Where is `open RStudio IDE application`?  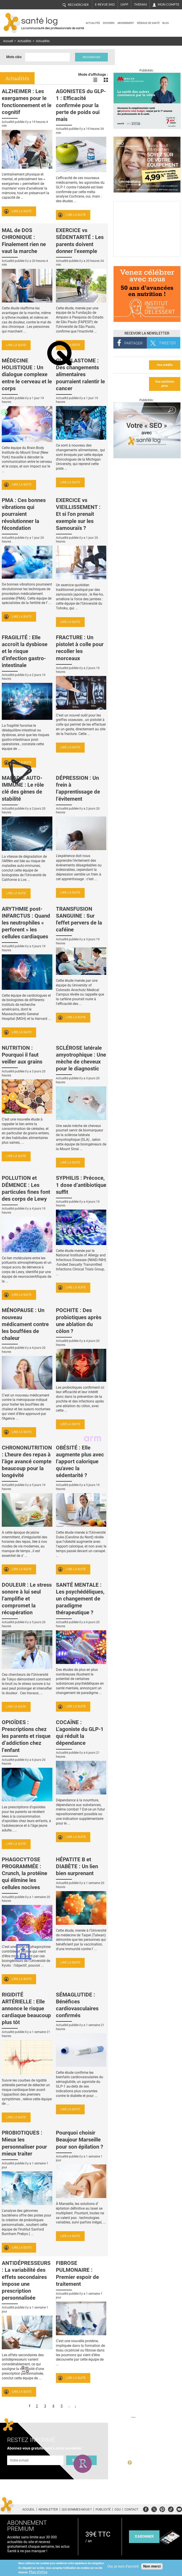 open RStudio IDE application is located at coordinates (83, 2464).